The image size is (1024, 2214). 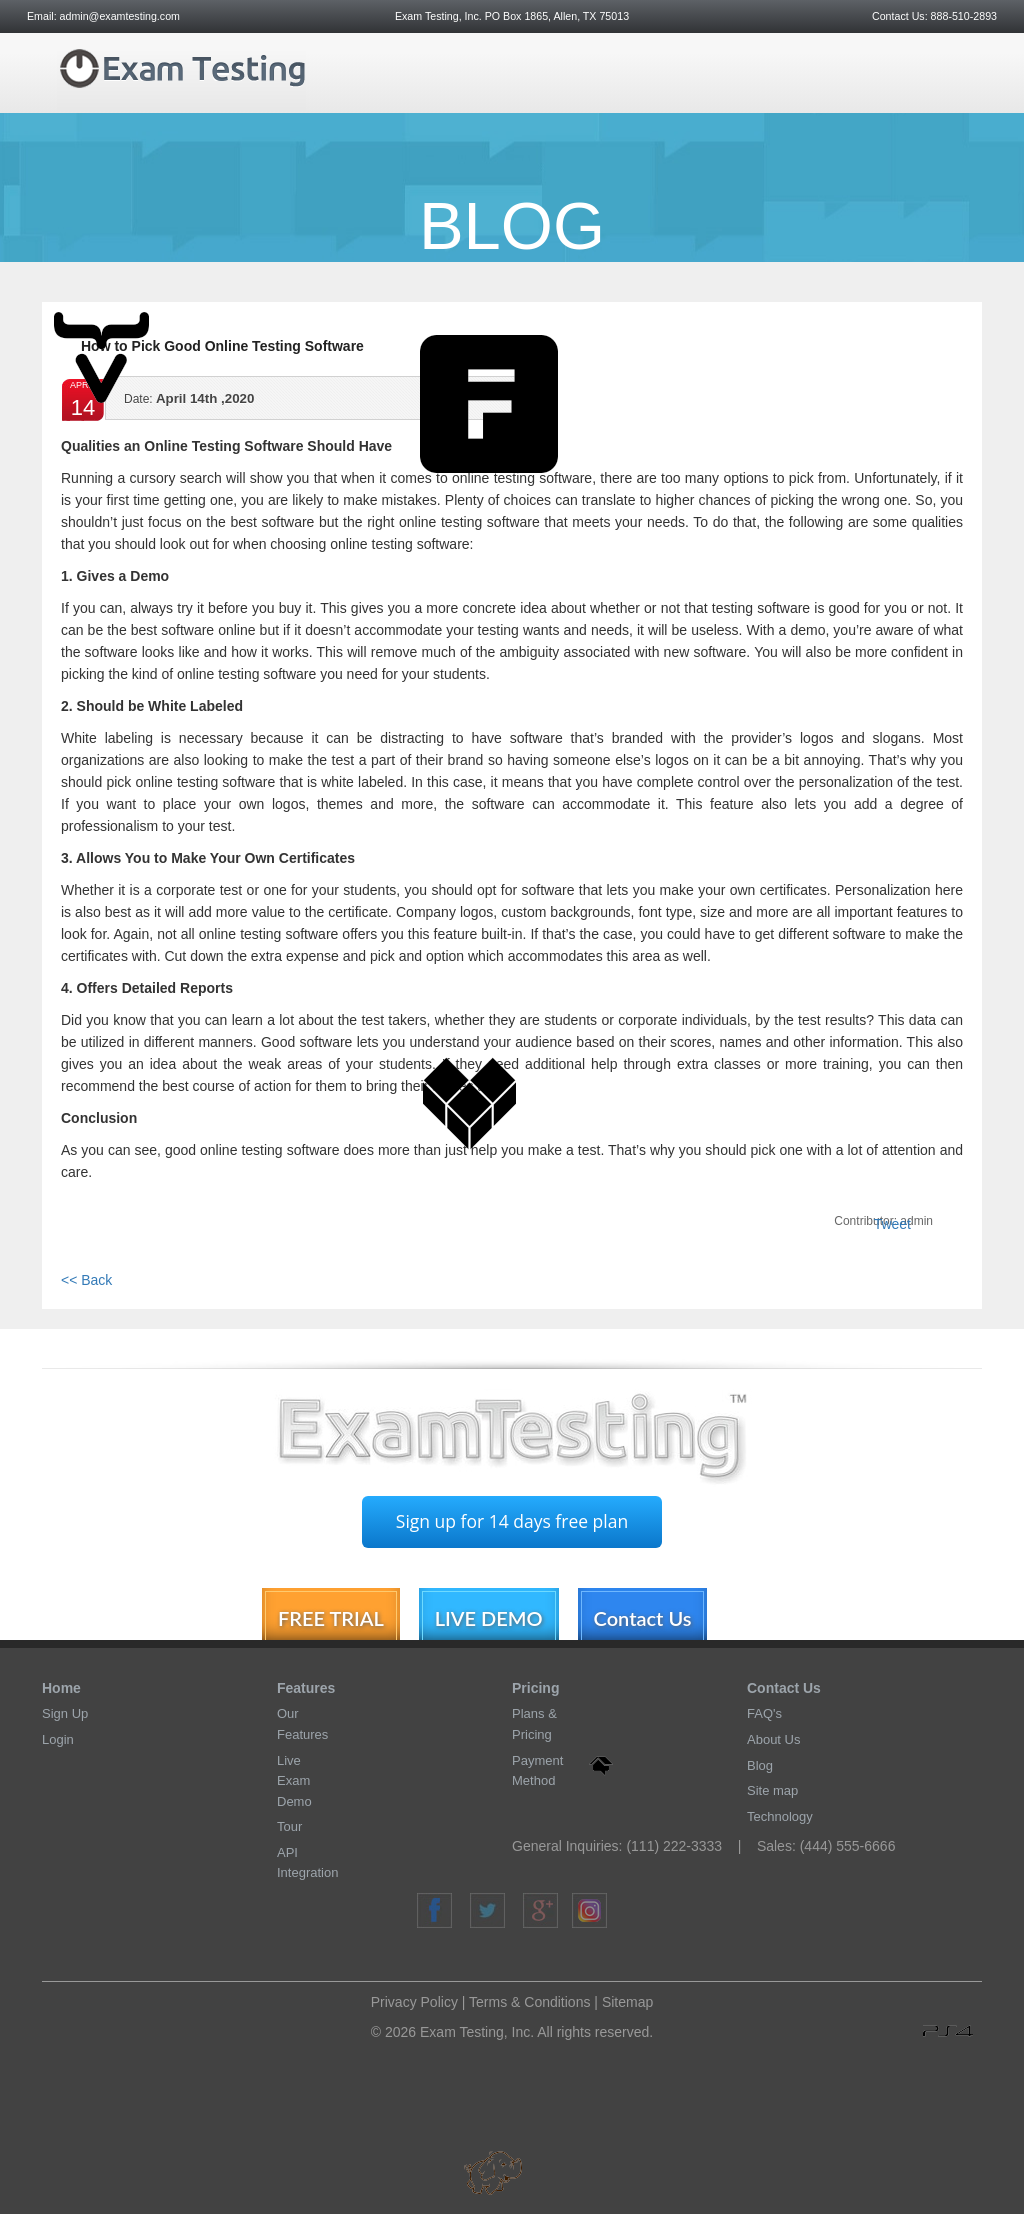 I want to click on open the HomeAdvisor app, so click(x=601, y=1766).